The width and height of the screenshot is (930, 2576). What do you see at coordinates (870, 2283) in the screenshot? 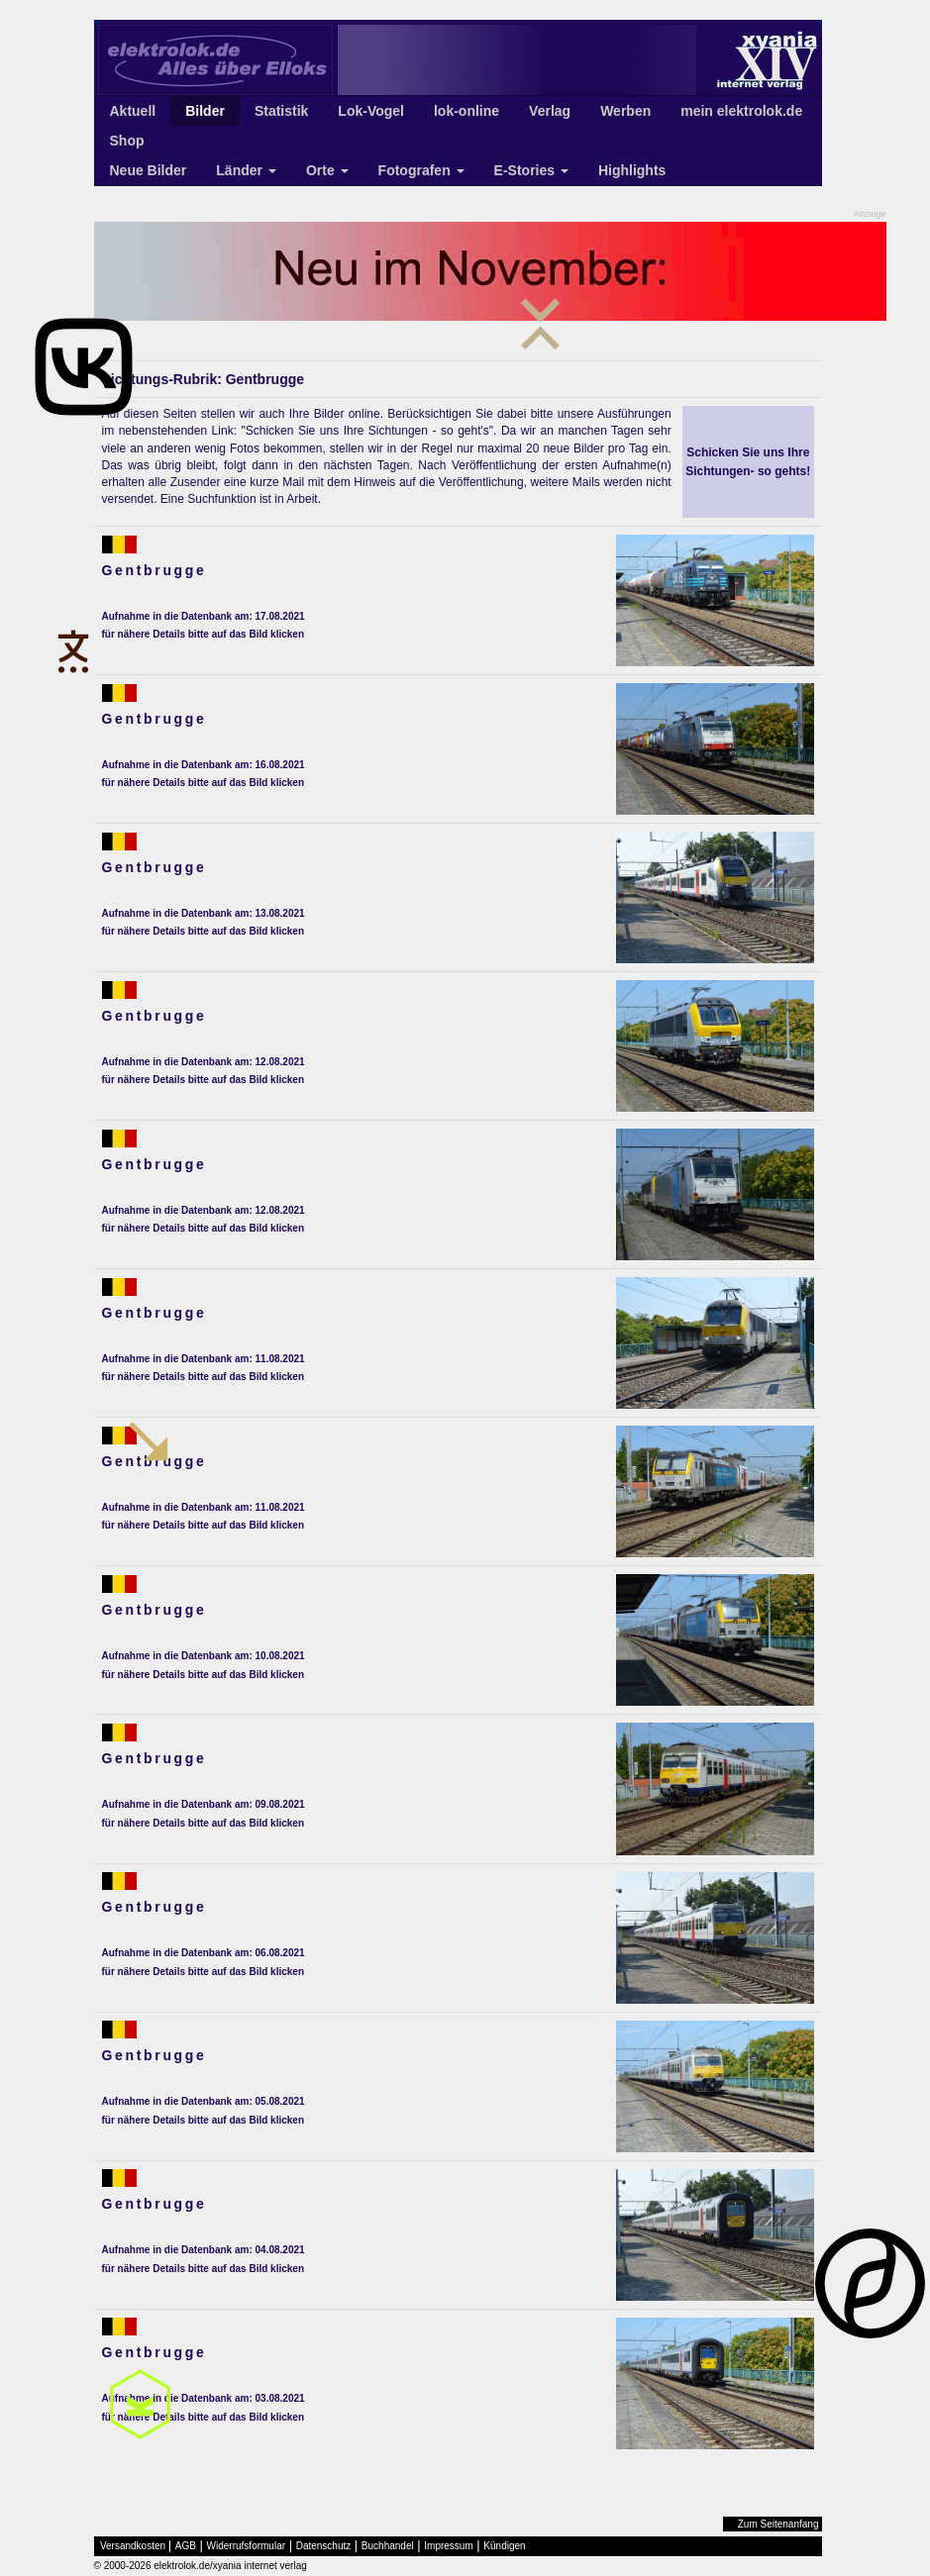
I see `yandex cloud platform logo` at bounding box center [870, 2283].